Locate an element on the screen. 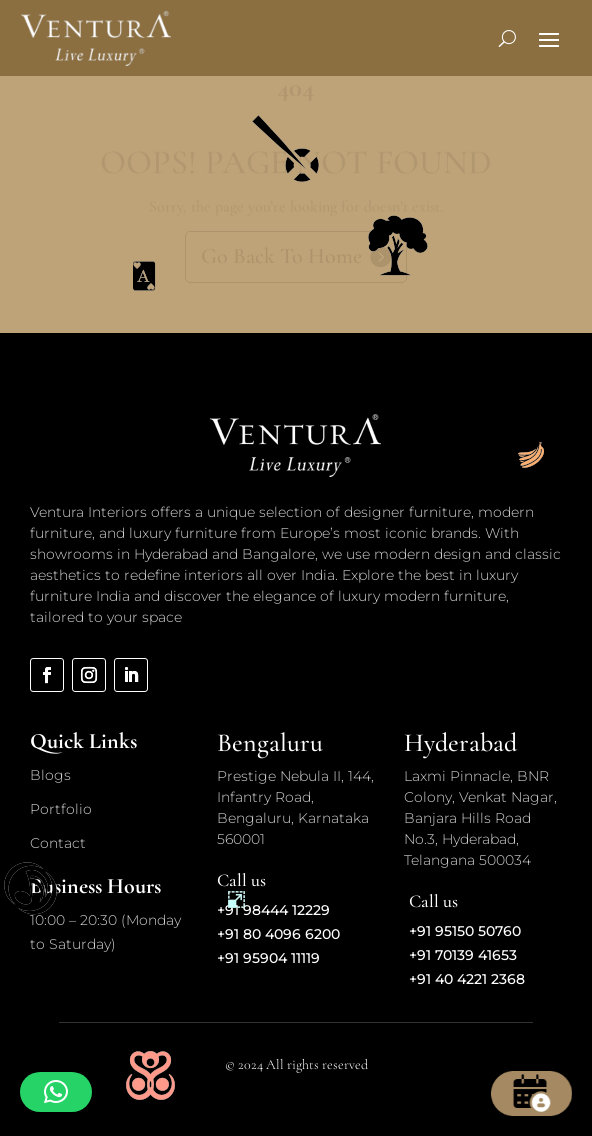  resize an element or window is located at coordinates (236, 899).